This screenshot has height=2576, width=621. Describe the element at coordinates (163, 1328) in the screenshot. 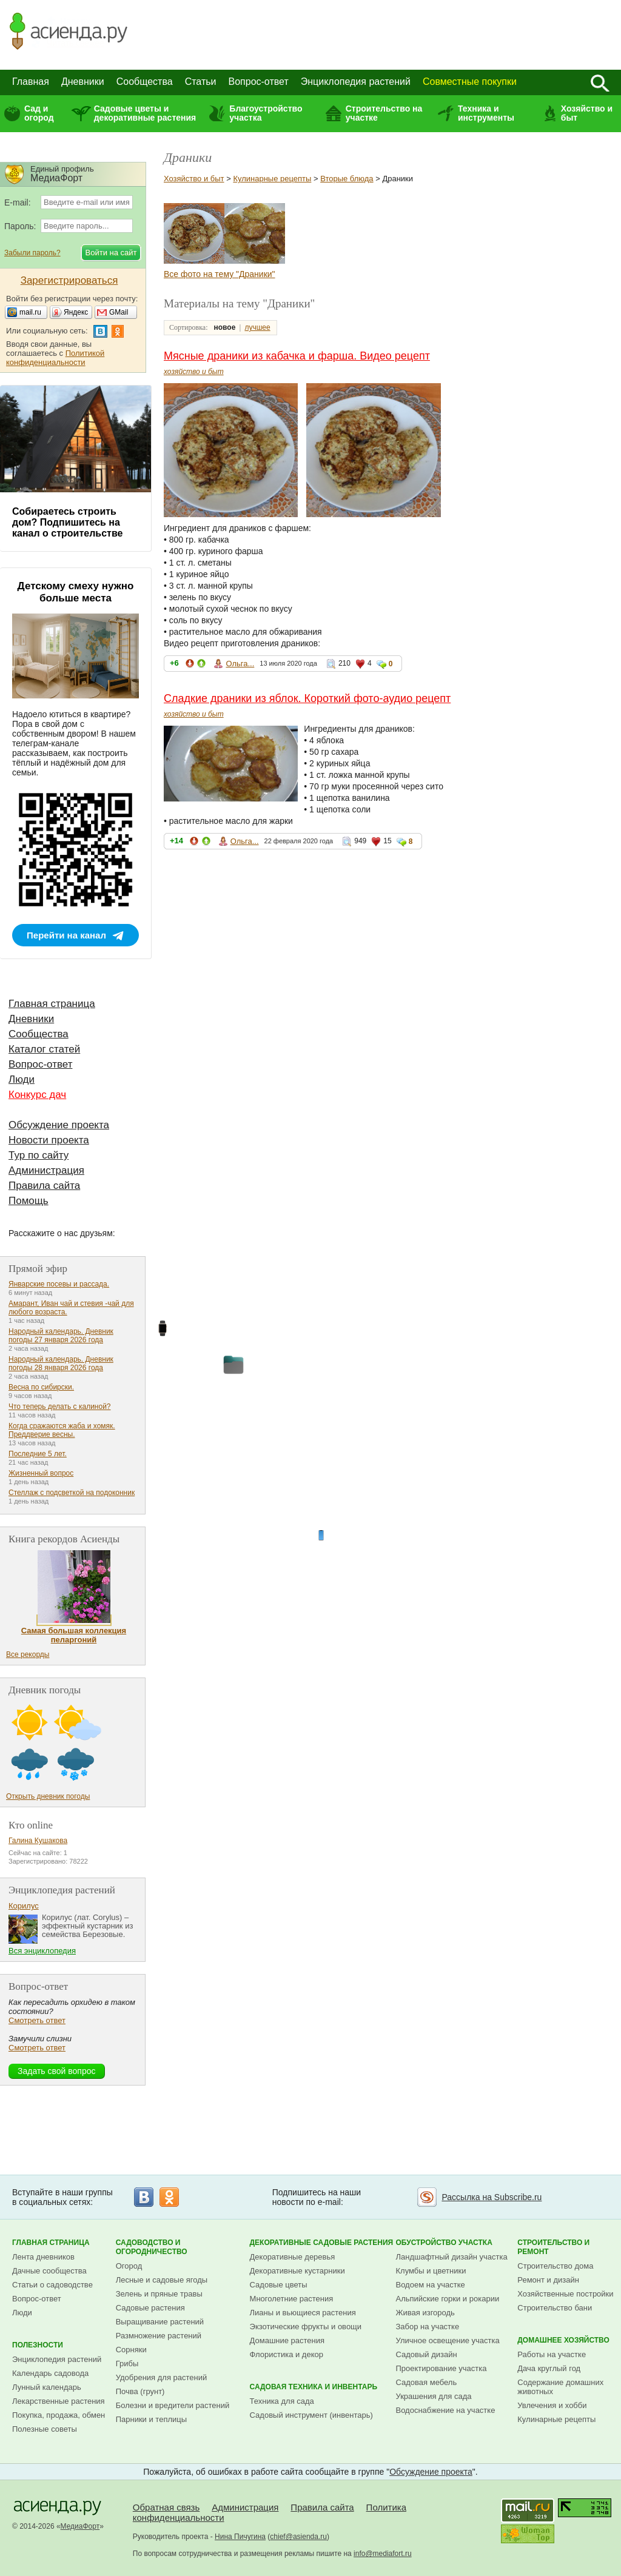

I see `apple watch device icon` at that location.